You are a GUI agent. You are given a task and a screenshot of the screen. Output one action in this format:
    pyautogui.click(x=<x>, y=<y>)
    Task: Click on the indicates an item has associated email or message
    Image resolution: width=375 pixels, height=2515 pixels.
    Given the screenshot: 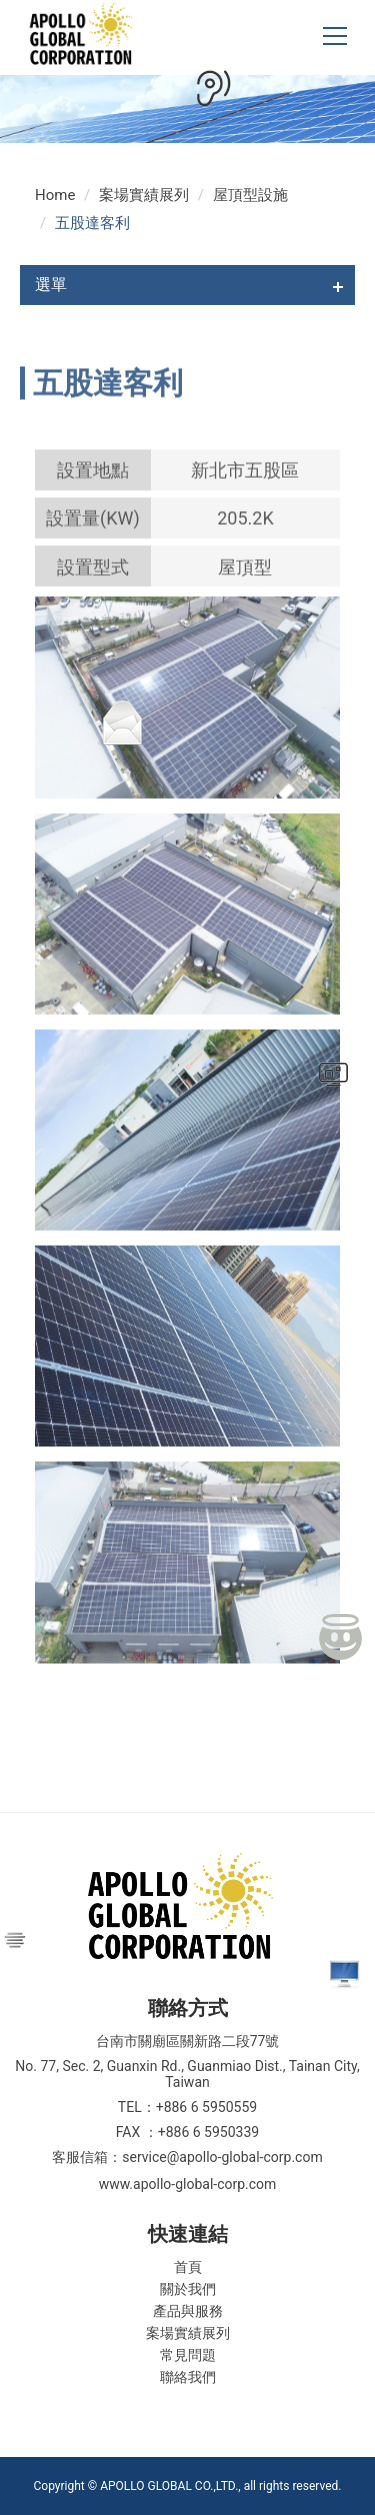 What is the action you would take?
    pyautogui.click(x=122, y=723)
    